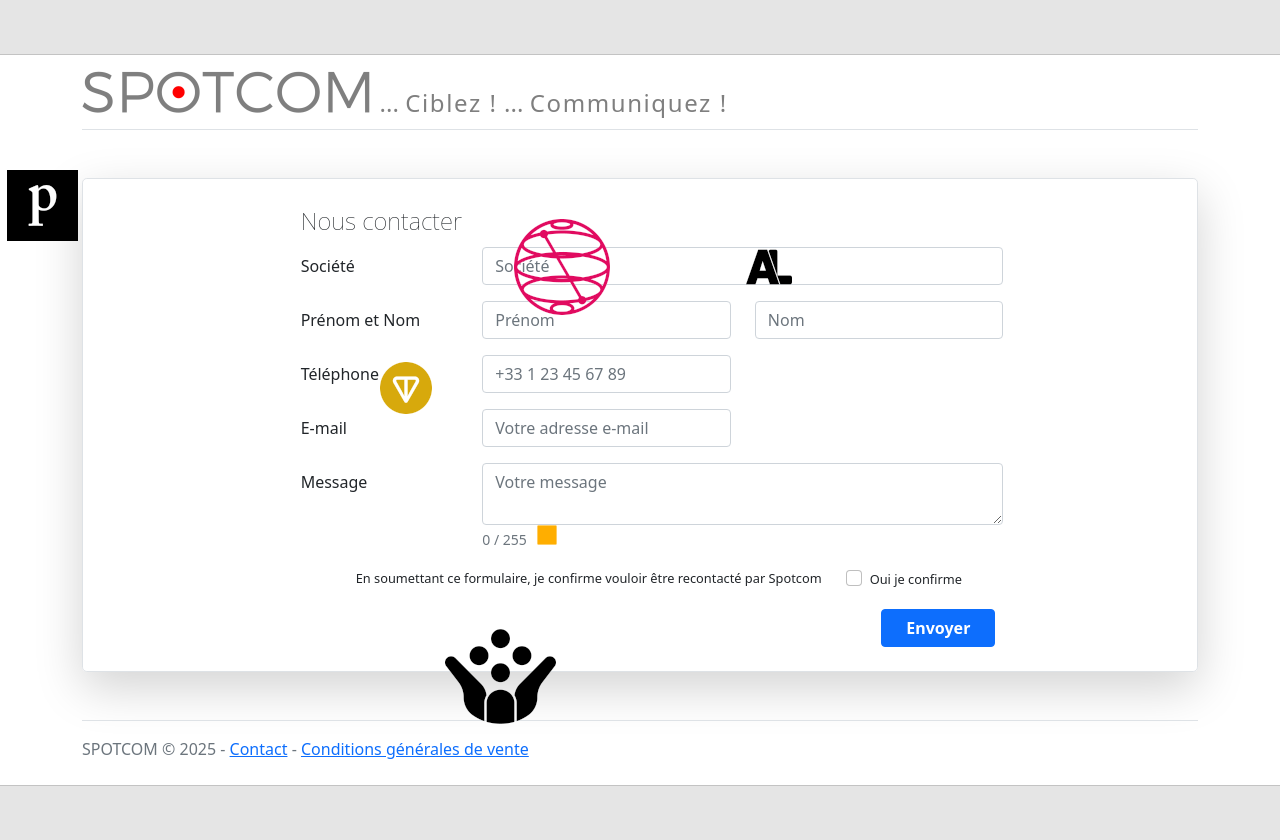  I want to click on open the Google Crowdsource app, so click(500, 676).